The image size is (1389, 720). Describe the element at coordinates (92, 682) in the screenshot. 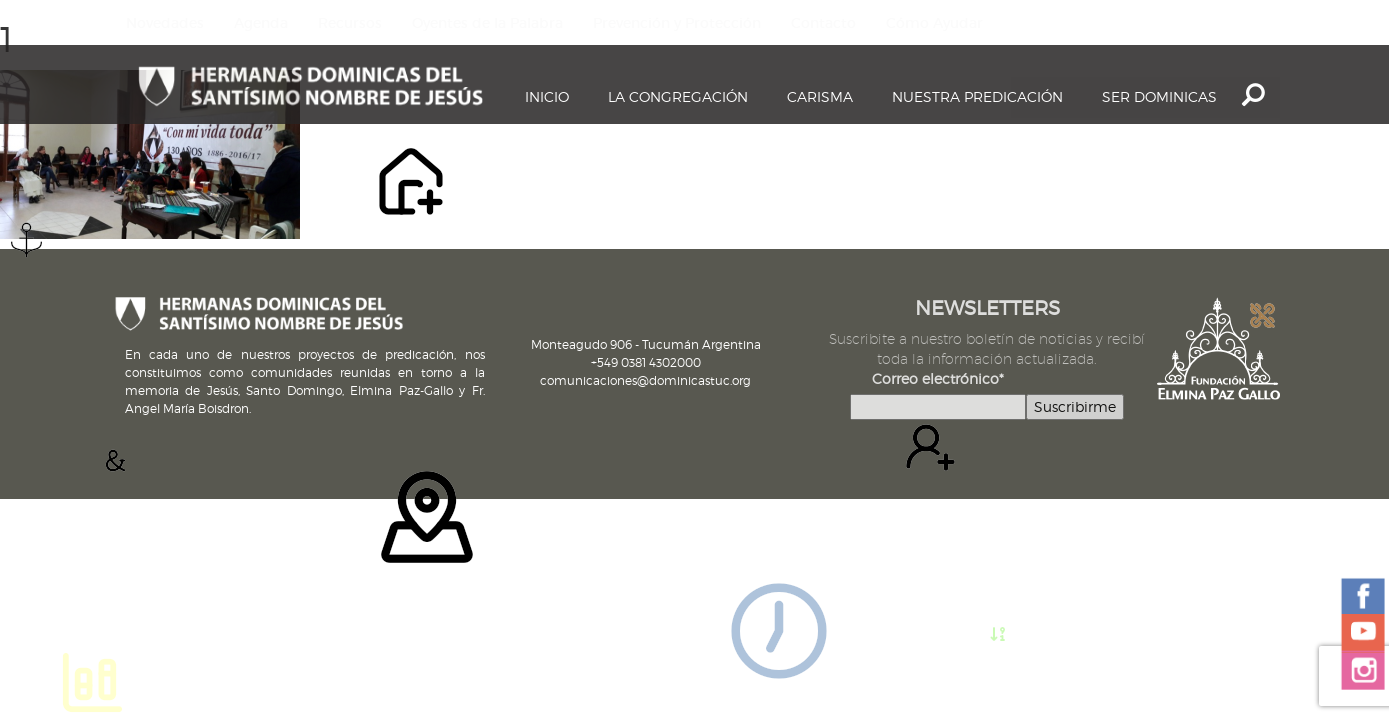

I see `view stacked column chart data` at that location.